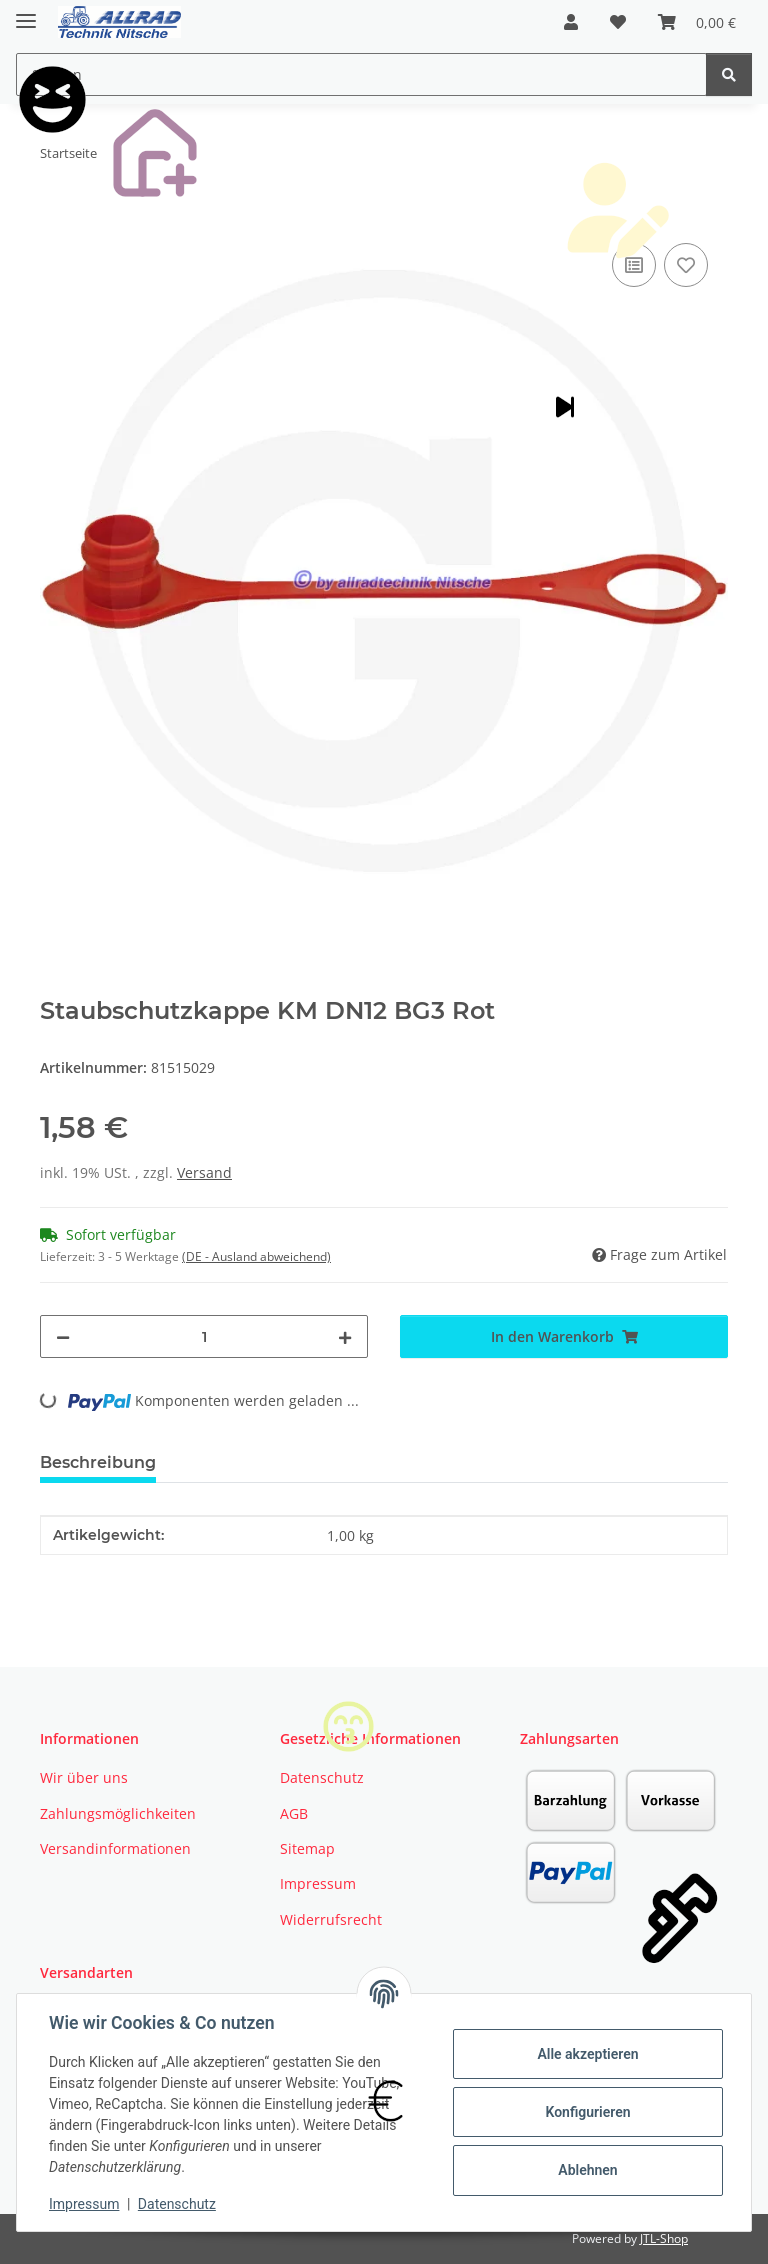 The width and height of the screenshot is (768, 2264). What do you see at coordinates (155, 155) in the screenshot?
I see `add a new home or property` at bounding box center [155, 155].